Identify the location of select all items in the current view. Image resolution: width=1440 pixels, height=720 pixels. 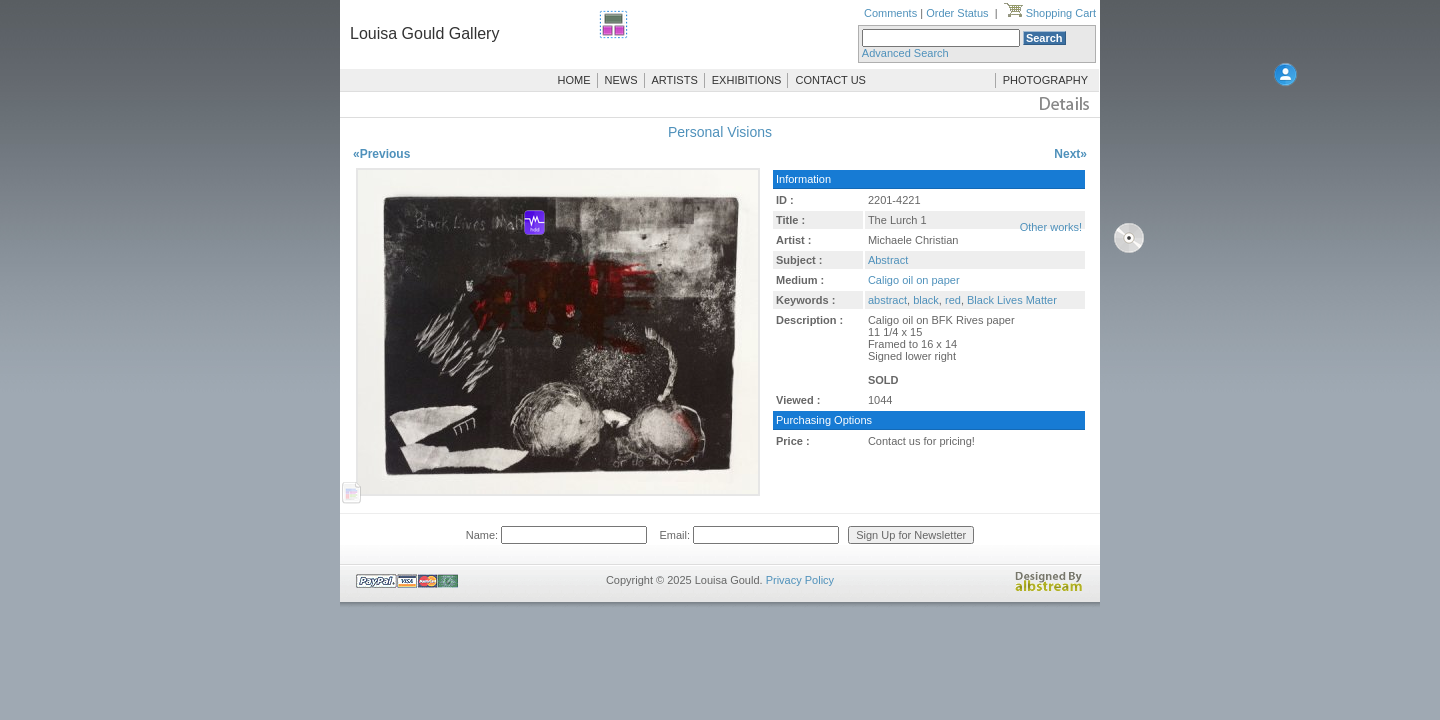
(613, 24).